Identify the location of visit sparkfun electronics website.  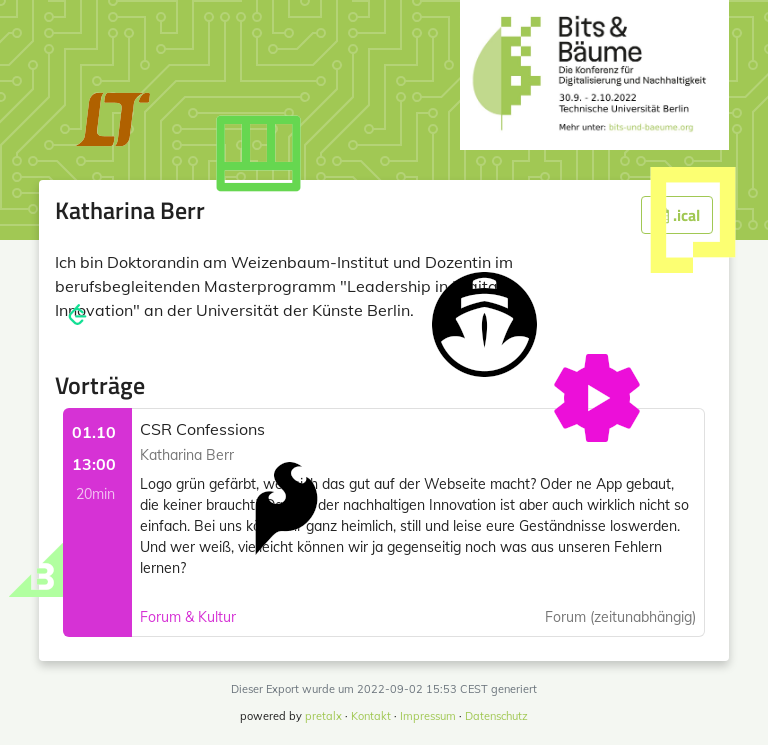
(286, 508).